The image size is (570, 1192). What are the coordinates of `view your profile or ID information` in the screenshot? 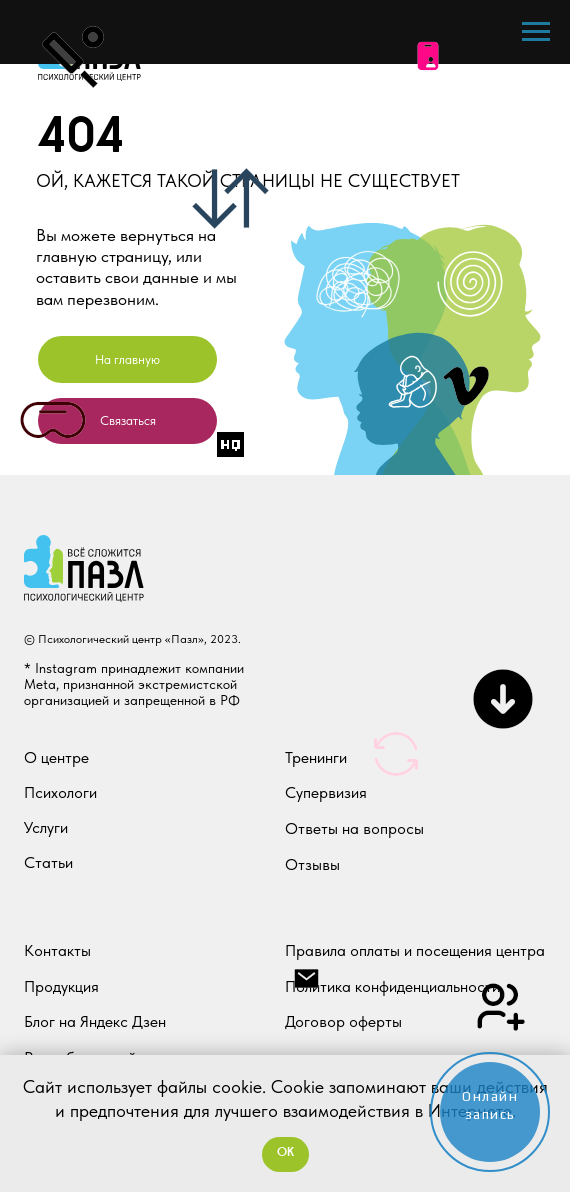 It's located at (428, 56).